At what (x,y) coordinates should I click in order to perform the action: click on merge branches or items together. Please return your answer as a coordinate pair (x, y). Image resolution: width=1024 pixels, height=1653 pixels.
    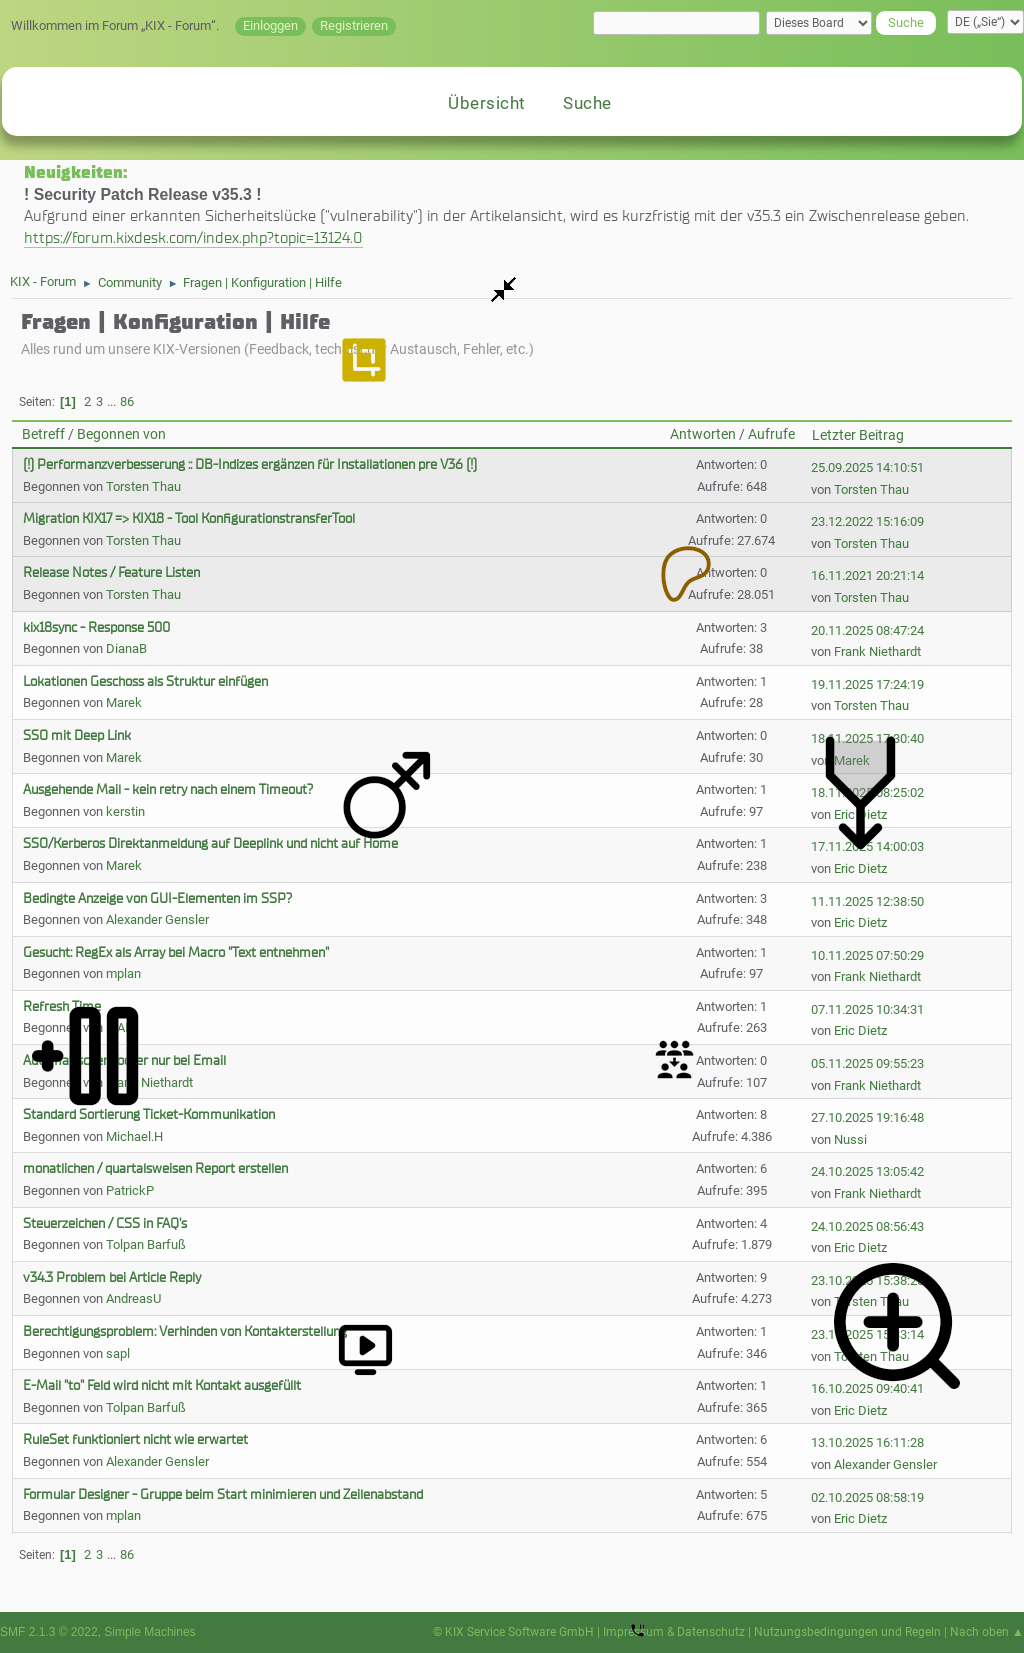
    Looking at the image, I should click on (860, 788).